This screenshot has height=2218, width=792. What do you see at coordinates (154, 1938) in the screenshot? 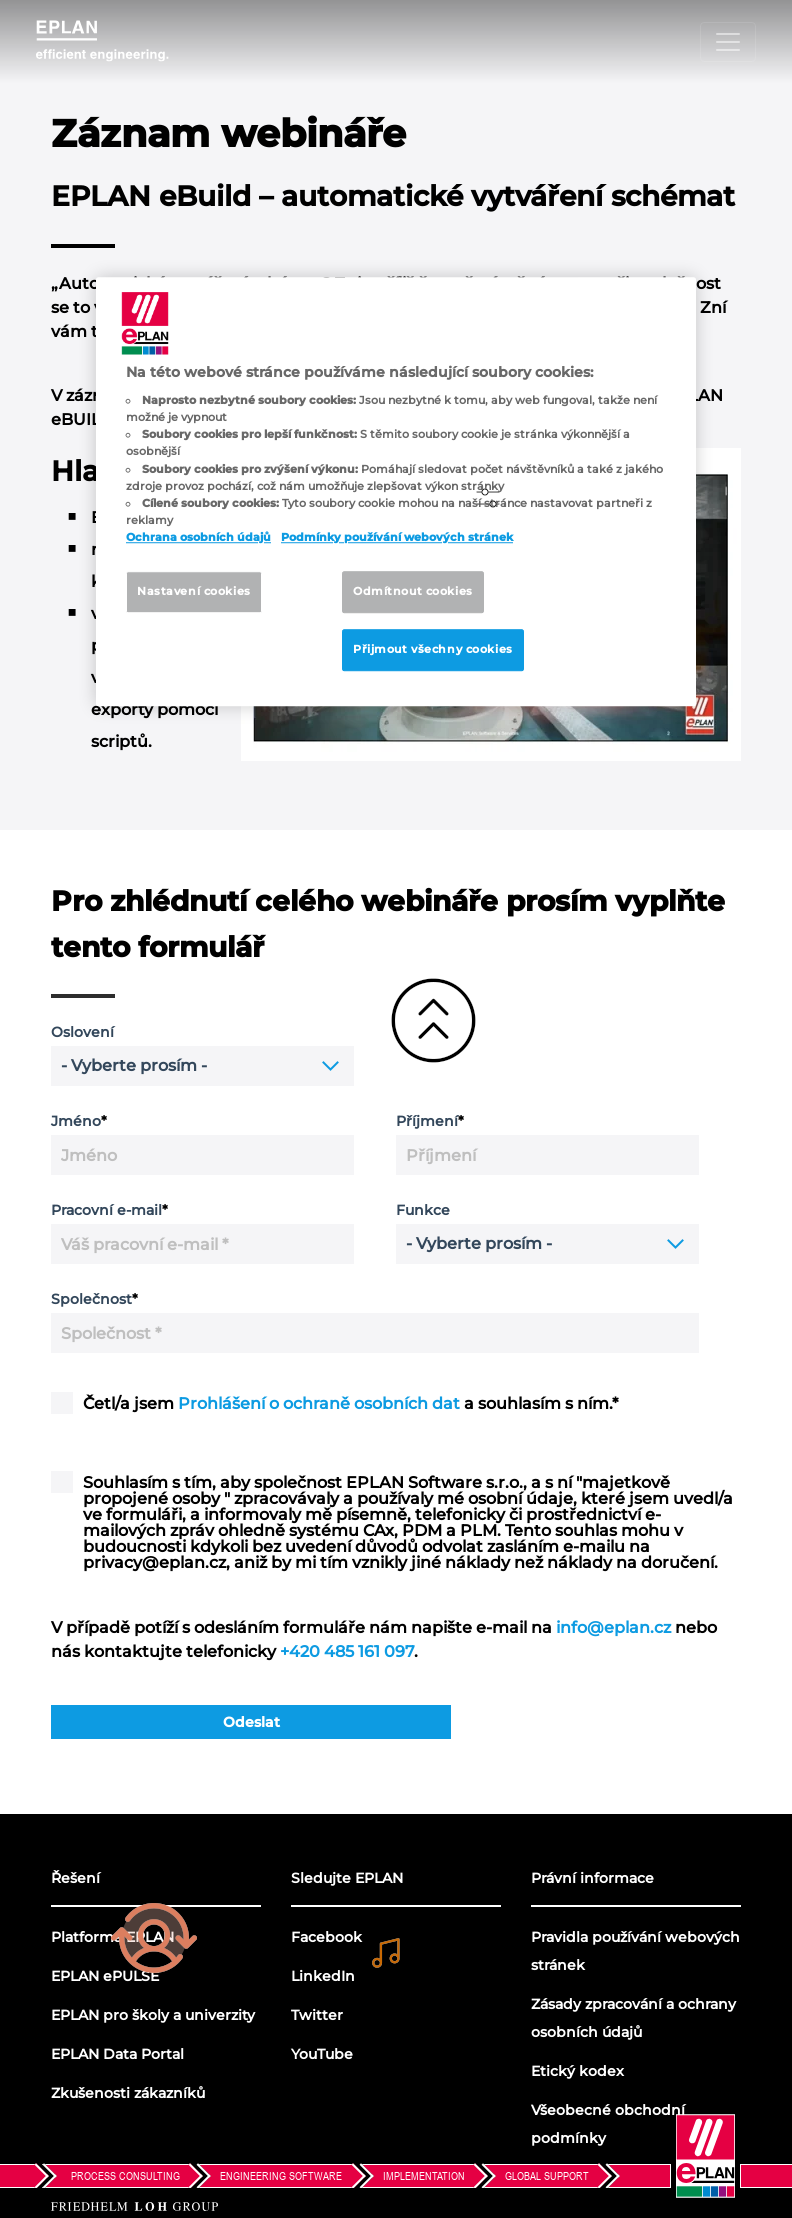
I see `switch between user accounts` at bounding box center [154, 1938].